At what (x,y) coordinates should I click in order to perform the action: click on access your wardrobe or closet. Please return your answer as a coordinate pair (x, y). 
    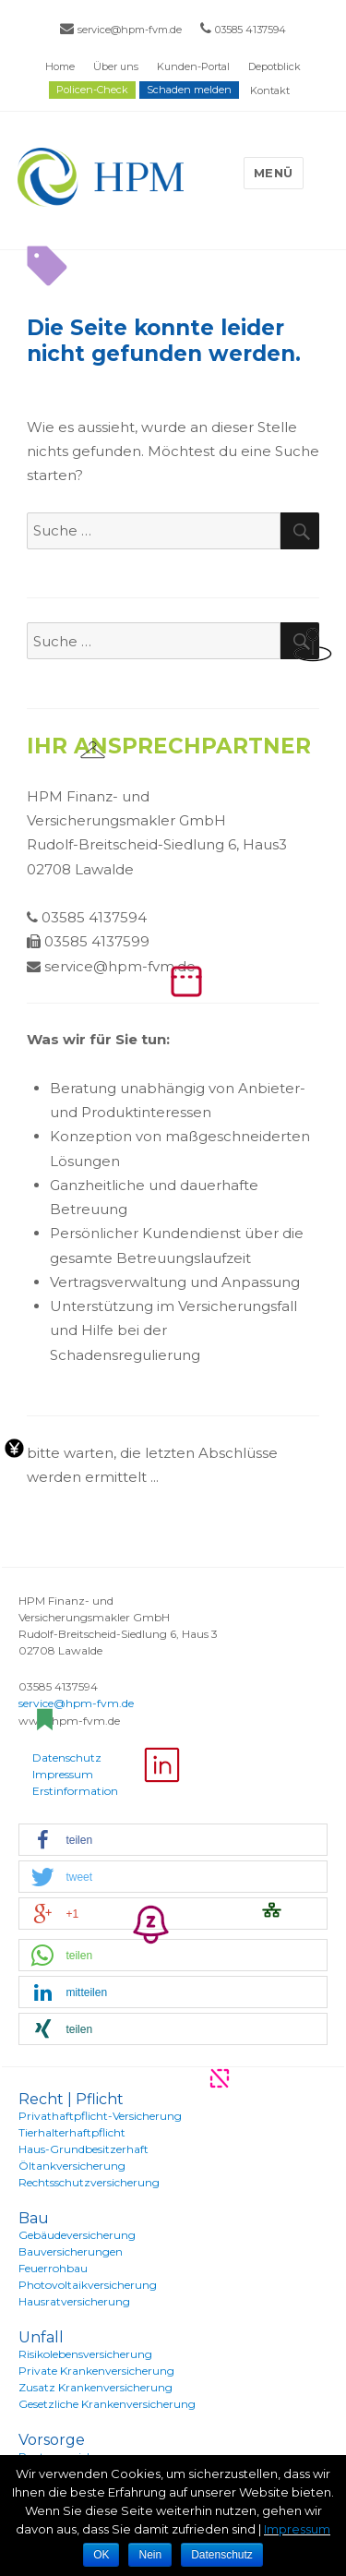
    Looking at the image, I should click on (92, 751).